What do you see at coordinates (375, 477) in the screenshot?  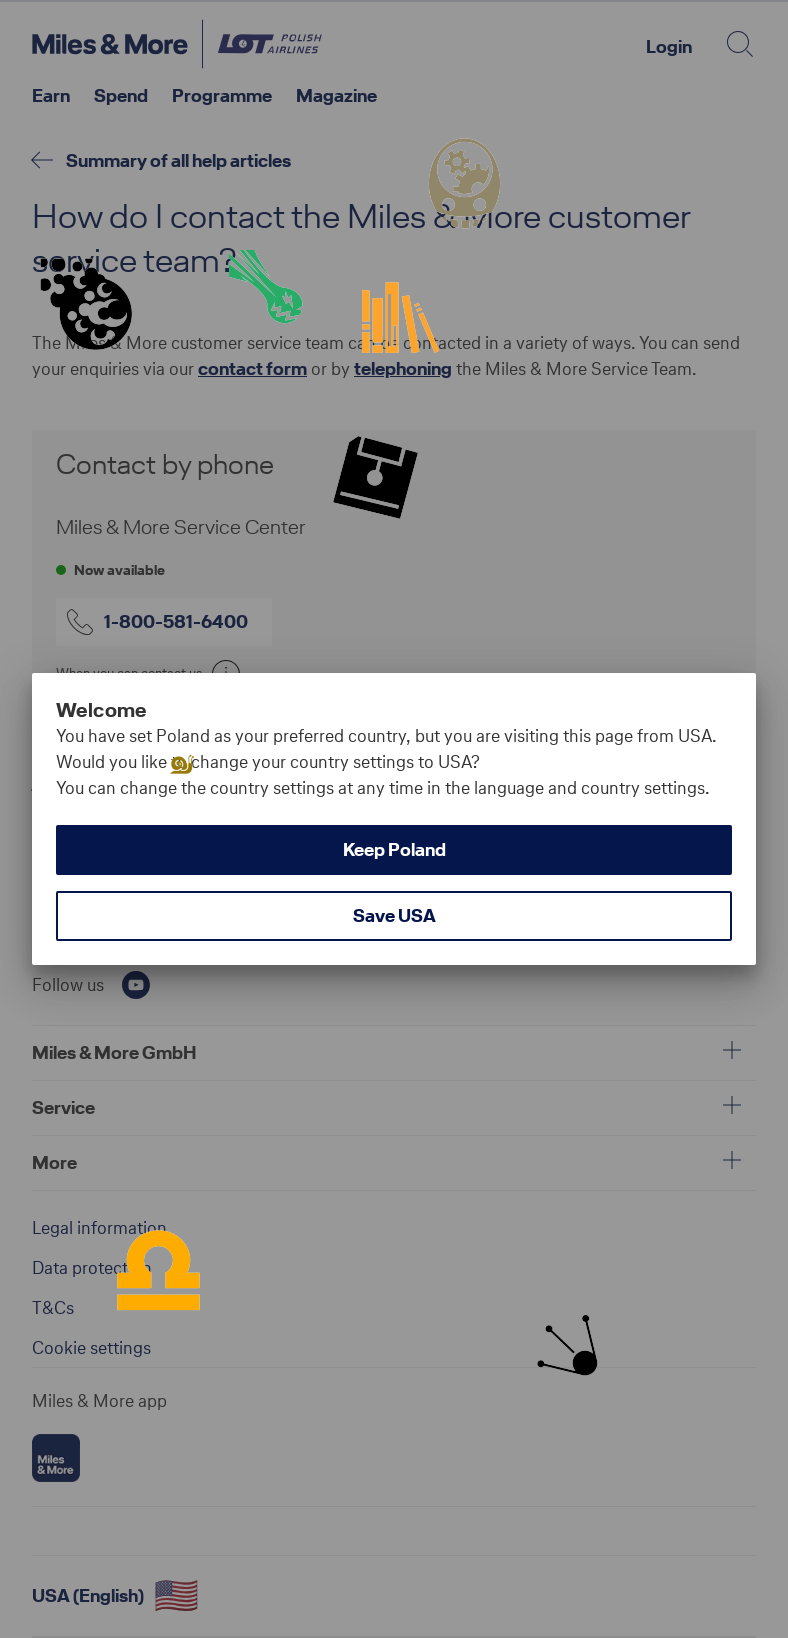 I see `save your current progress` at bounding box center [375, 477].